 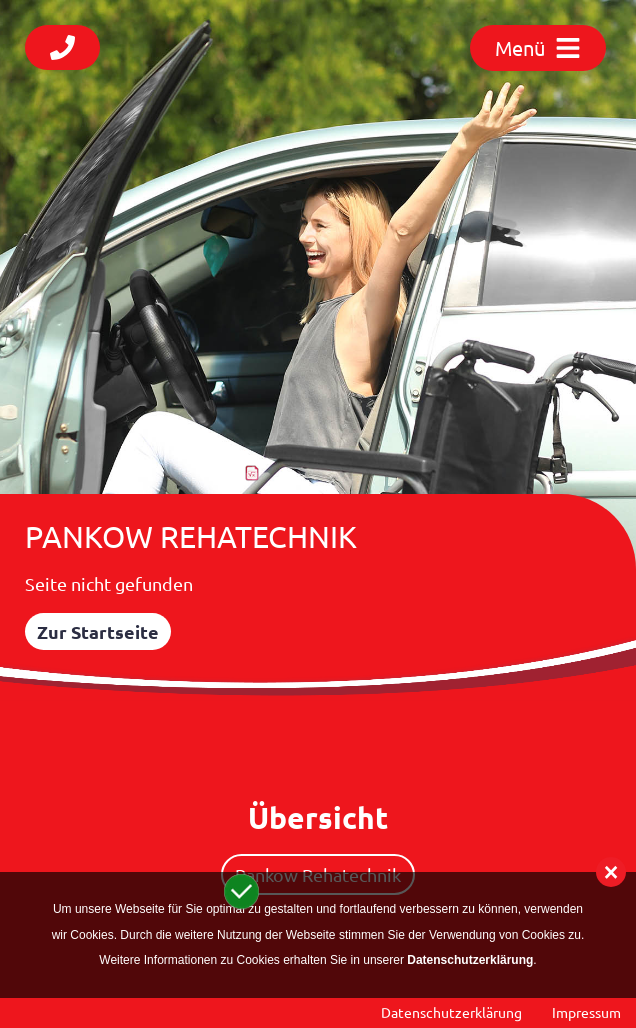 What do you see at coordinates (241, 891) in the screenshot?
I see `indicates dropbox file is fully synced` at bounding box center [241, 891].